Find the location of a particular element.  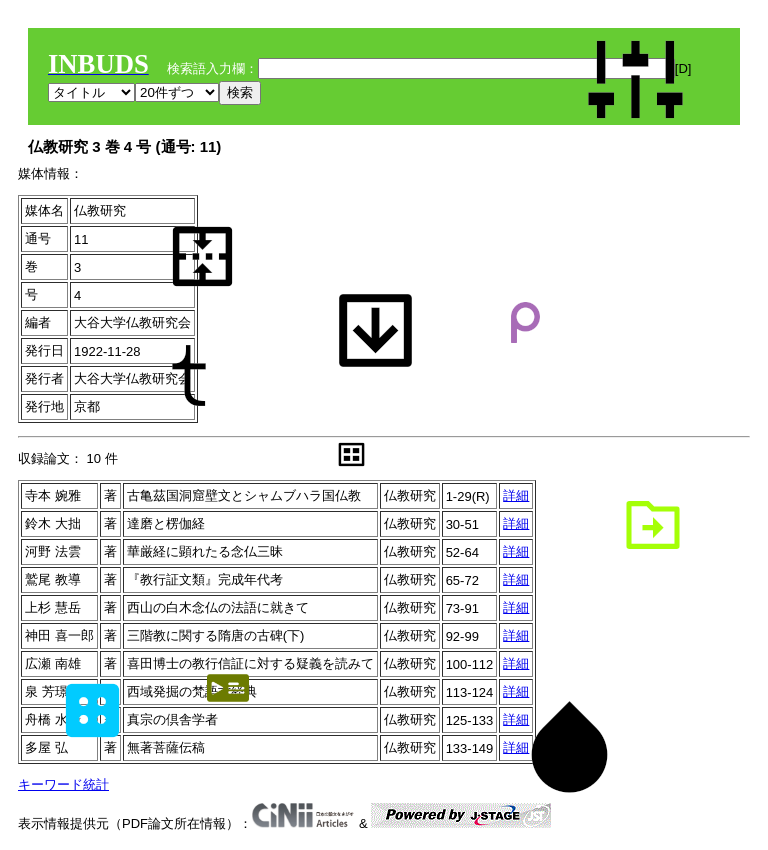

PreMiD logo - indicates Discord rich presence integration is located at coordinates (228, 688).